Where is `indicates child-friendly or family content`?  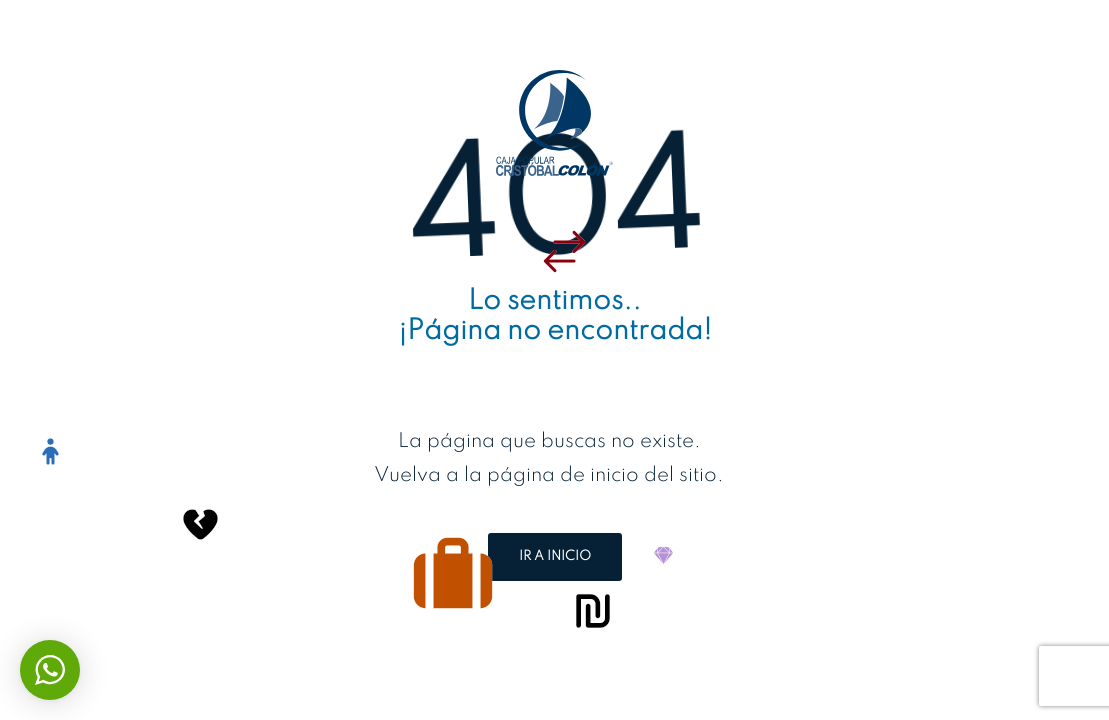 indicates child-friendly or family content is located at coordinates (50, 451).